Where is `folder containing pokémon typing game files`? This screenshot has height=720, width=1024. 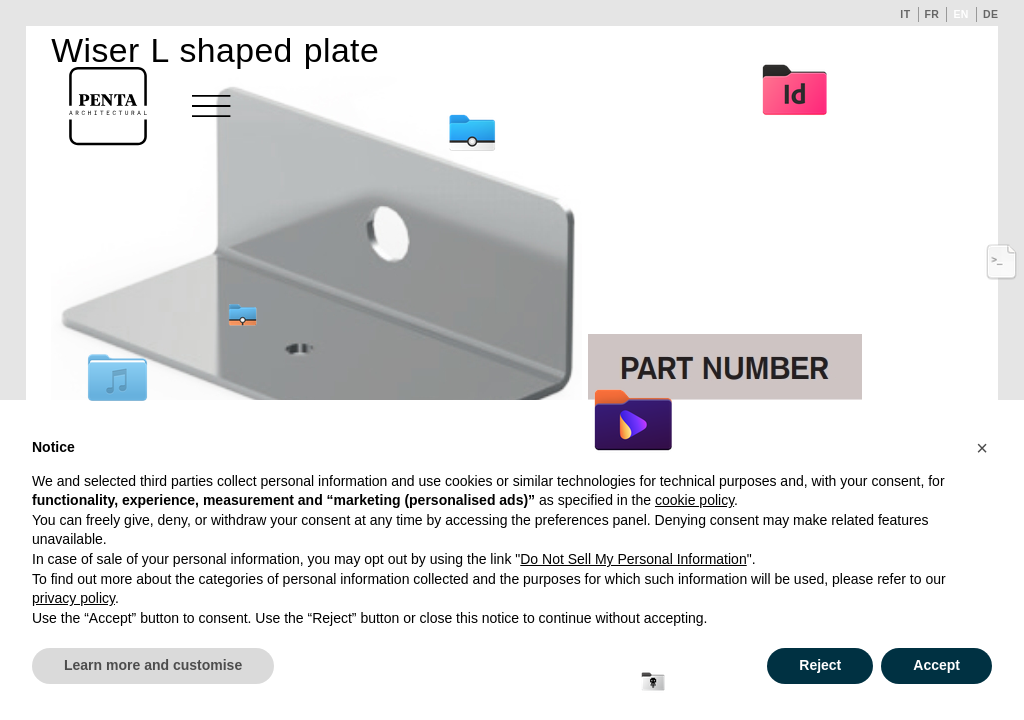 folder containing pokémon typing game files is located at coordinates (242, 315).